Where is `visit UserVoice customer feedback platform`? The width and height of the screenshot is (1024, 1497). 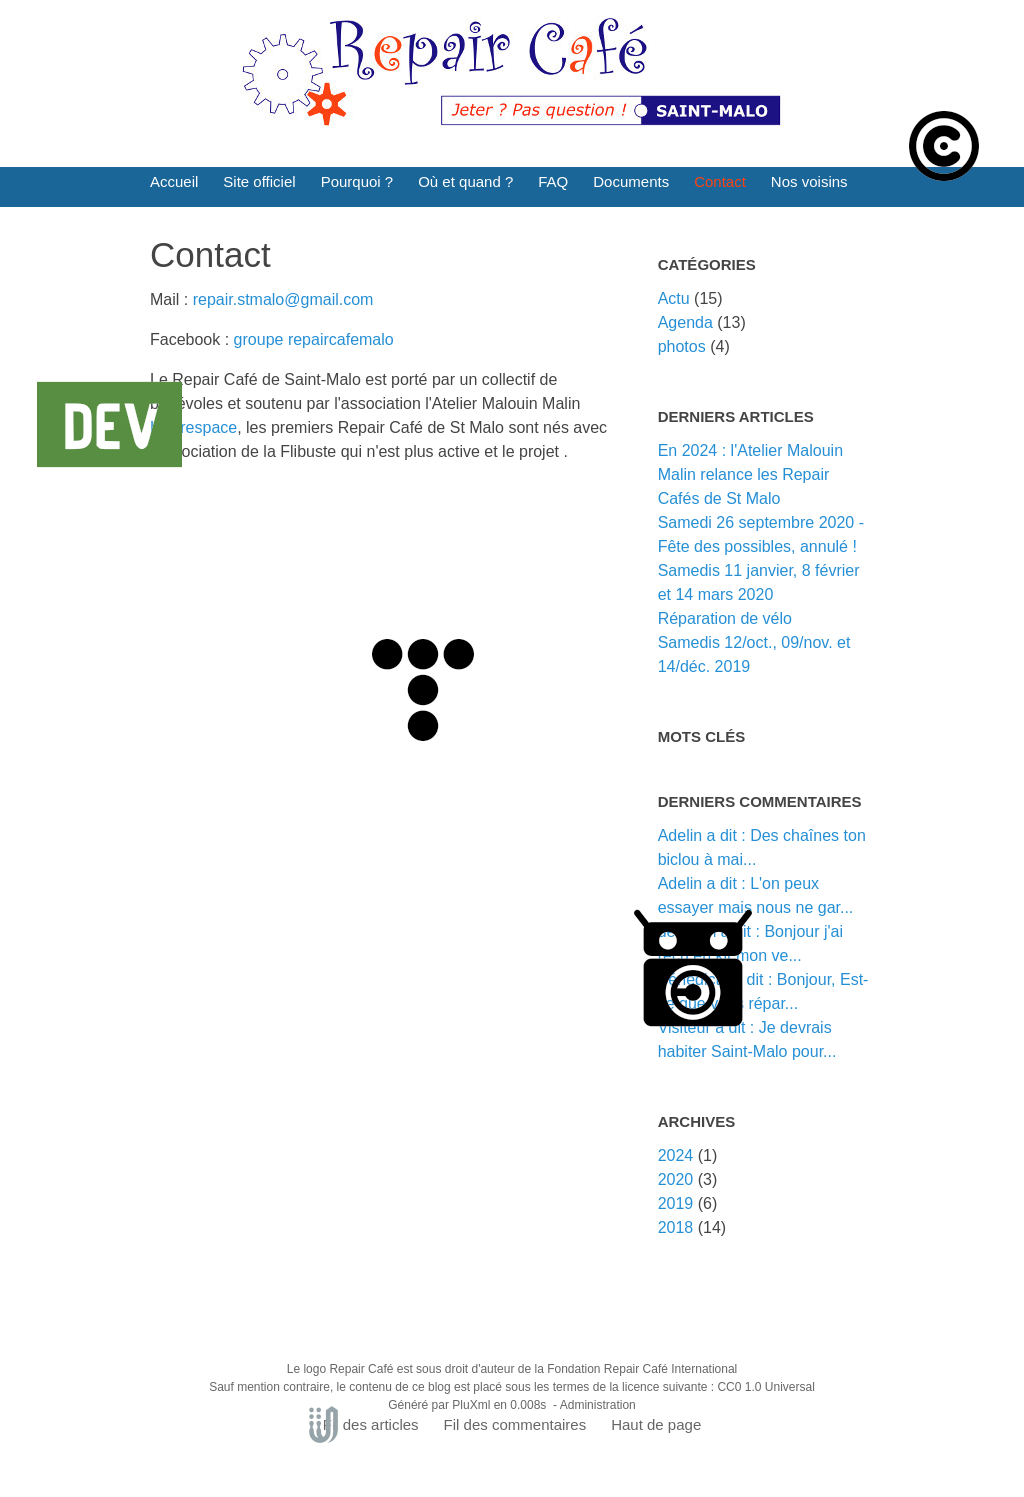
visit UserVoice customer feedback platform is located at coordinates (323, 1424).